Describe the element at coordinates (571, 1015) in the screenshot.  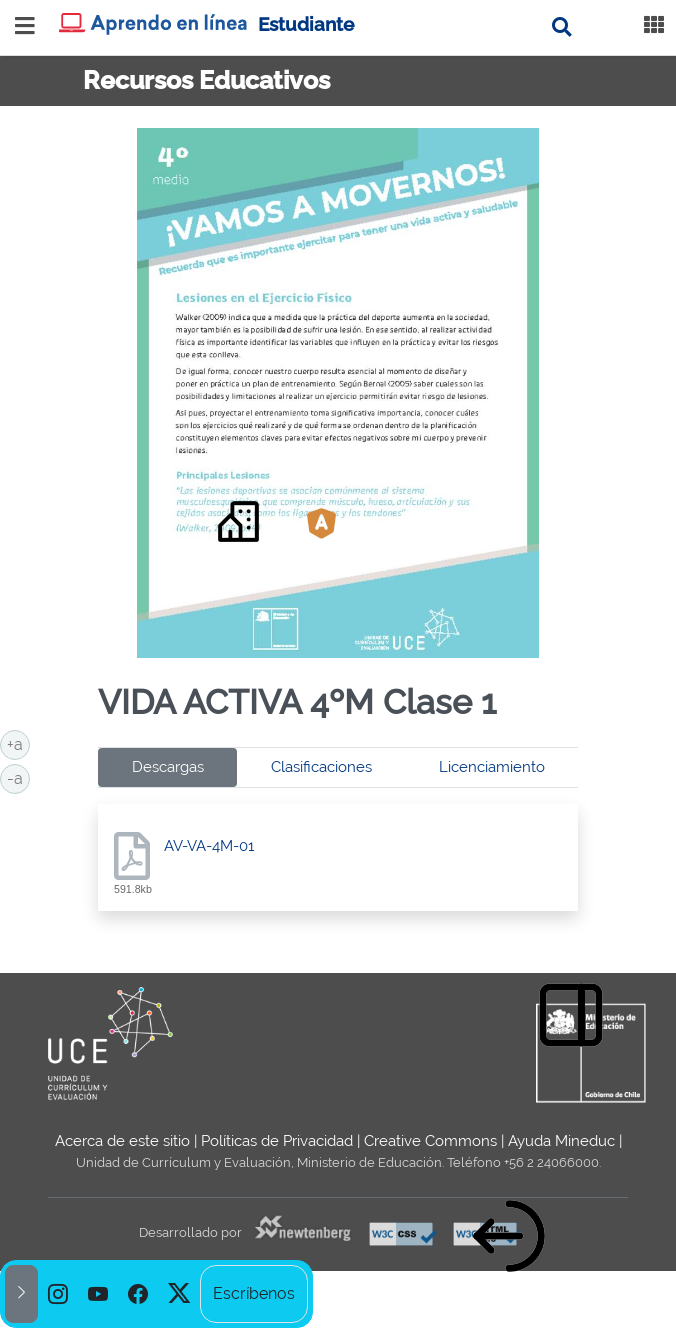
I see `toggle right sidebar panel` at that location.